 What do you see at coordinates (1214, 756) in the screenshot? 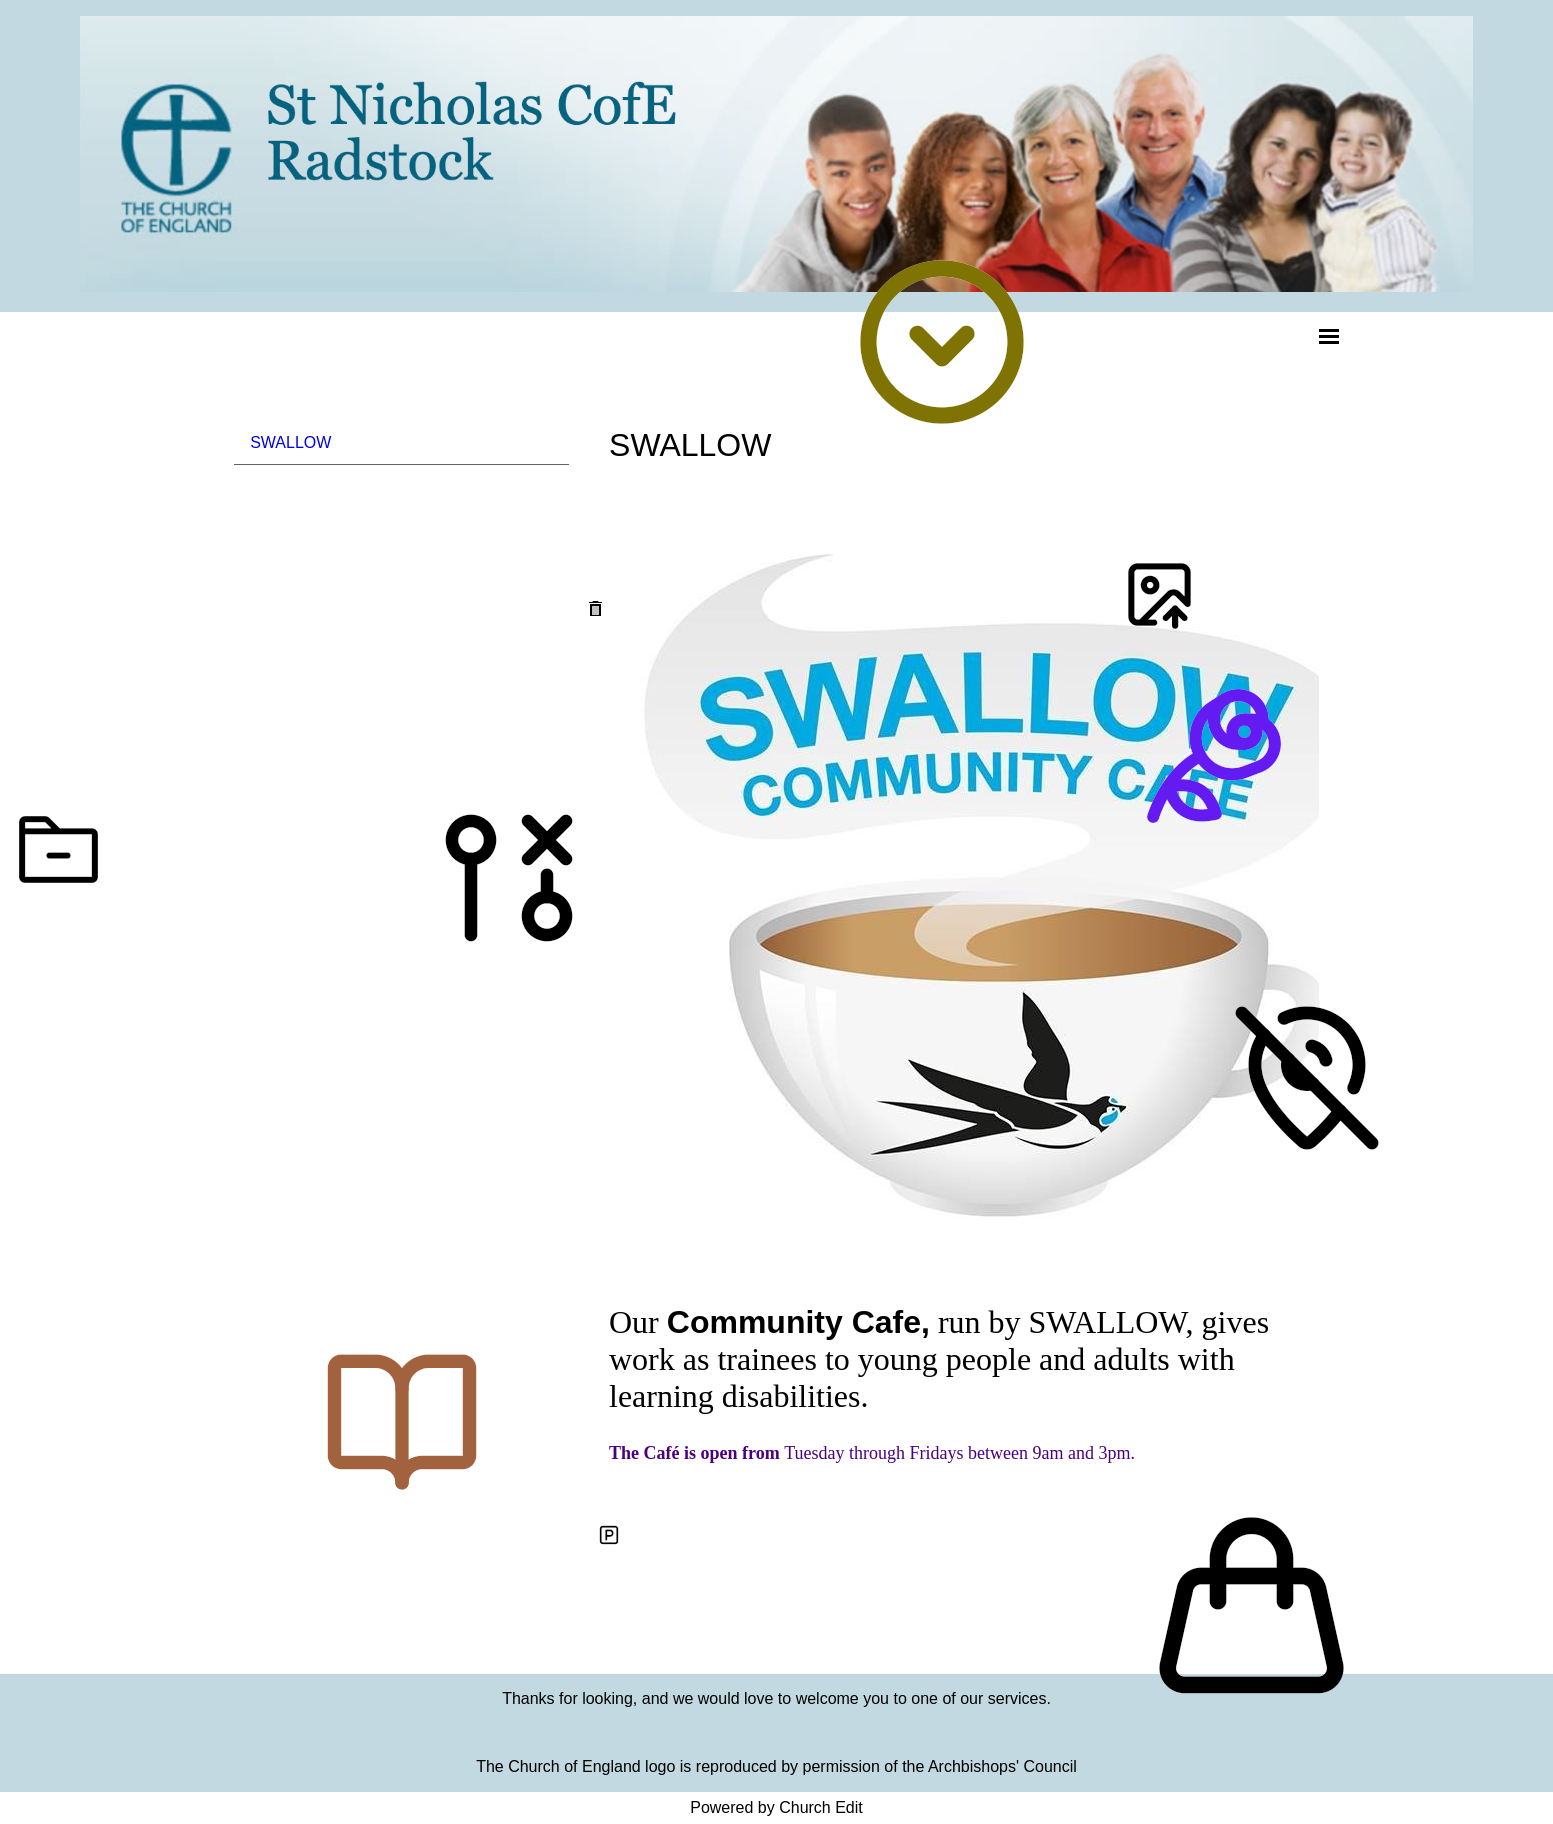
I see `send a flower or romantic gesture` at bounding box center [1214, 756].